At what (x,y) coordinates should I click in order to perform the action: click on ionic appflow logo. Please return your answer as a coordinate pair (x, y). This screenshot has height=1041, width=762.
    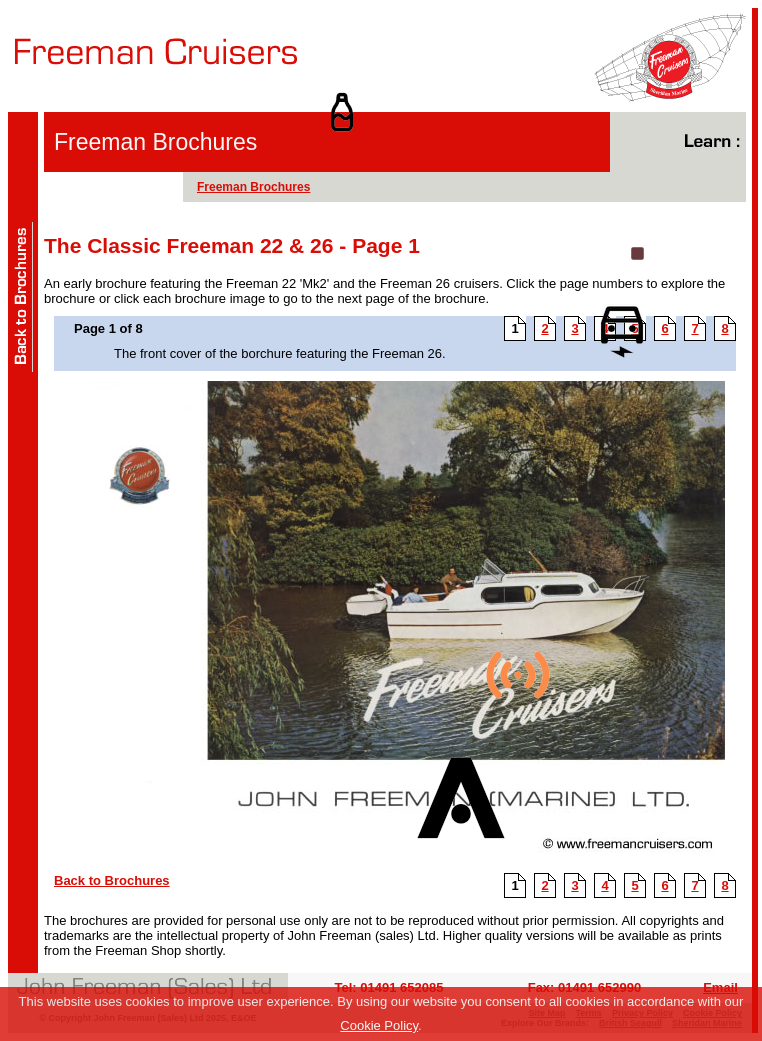
    Looking at the image, I should click on (461, 798).